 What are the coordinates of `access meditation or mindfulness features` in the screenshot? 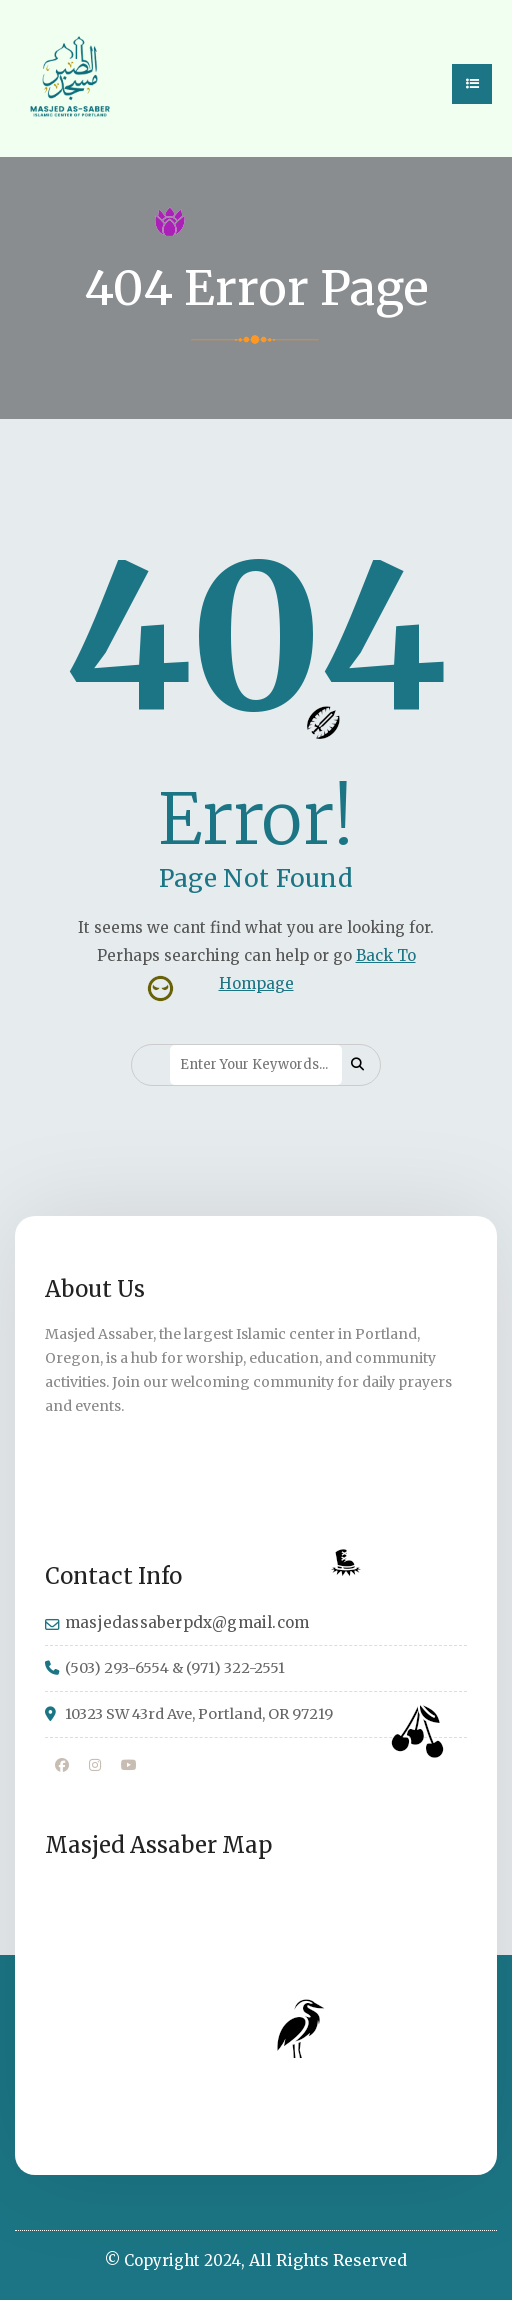 It's located at (170, 221).